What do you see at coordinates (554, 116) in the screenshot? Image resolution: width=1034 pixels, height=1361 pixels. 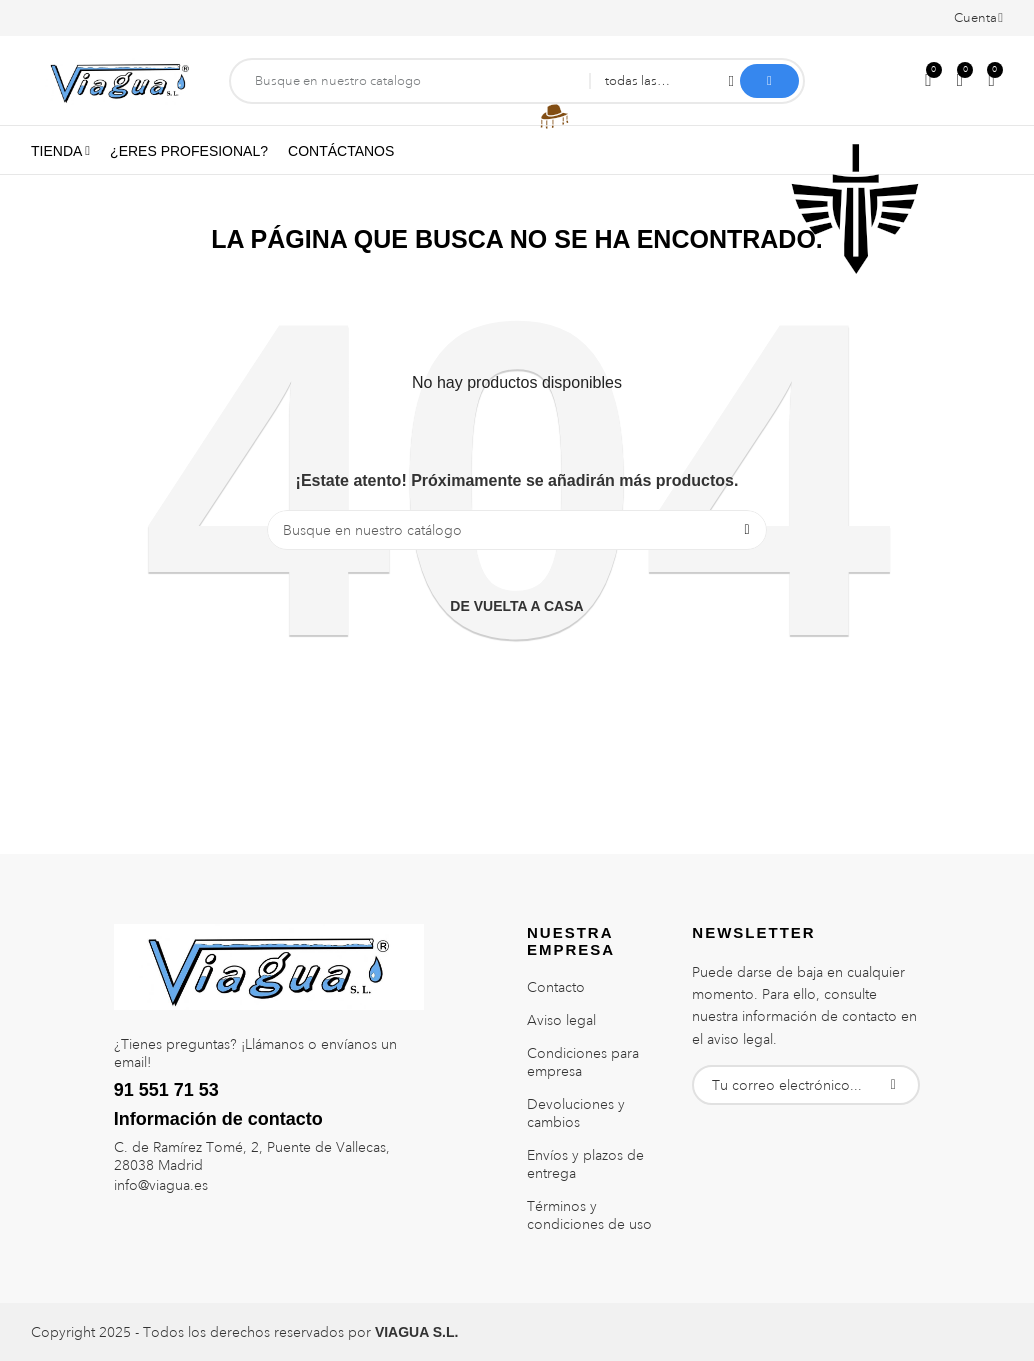 I see `select australian or outback themed character` at bounding box center [554, 116].